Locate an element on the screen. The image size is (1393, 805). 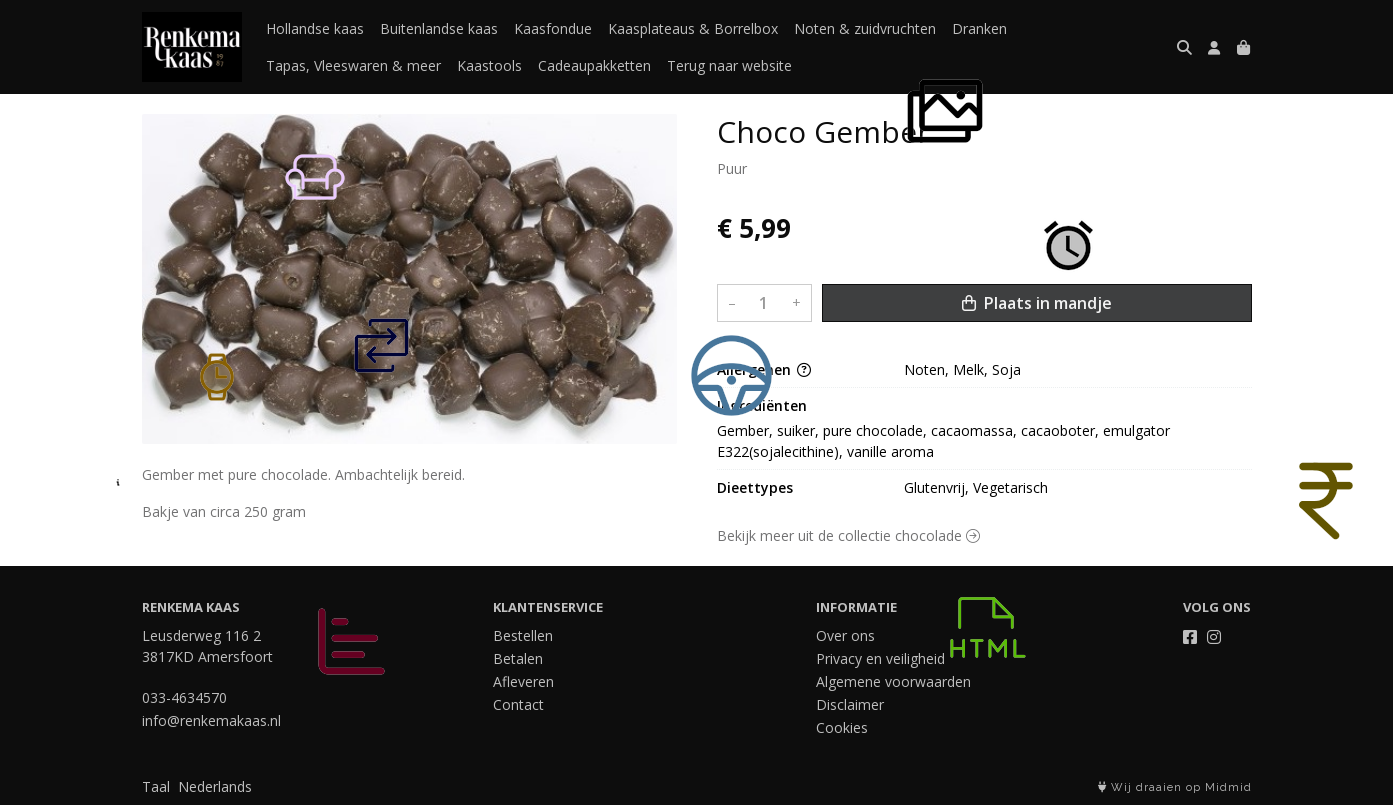
view time or clock settings is located at coordinates (217, 377).